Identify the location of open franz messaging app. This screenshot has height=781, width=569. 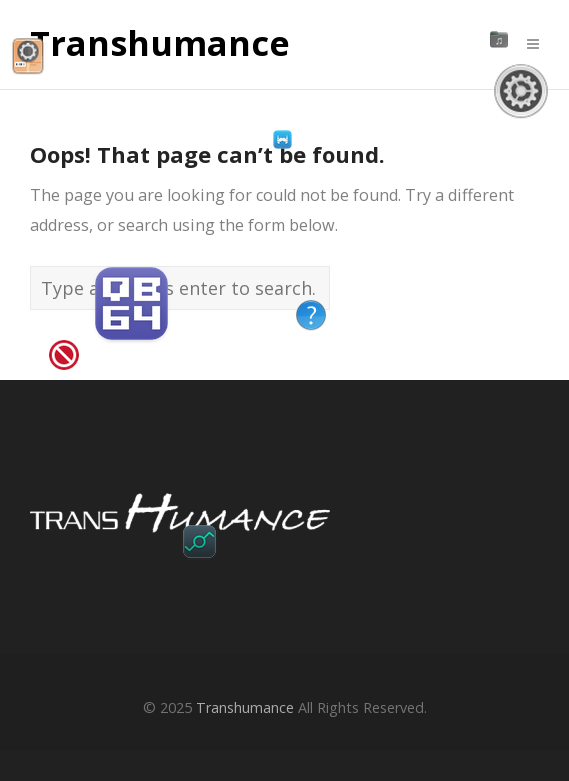
(282, 139).